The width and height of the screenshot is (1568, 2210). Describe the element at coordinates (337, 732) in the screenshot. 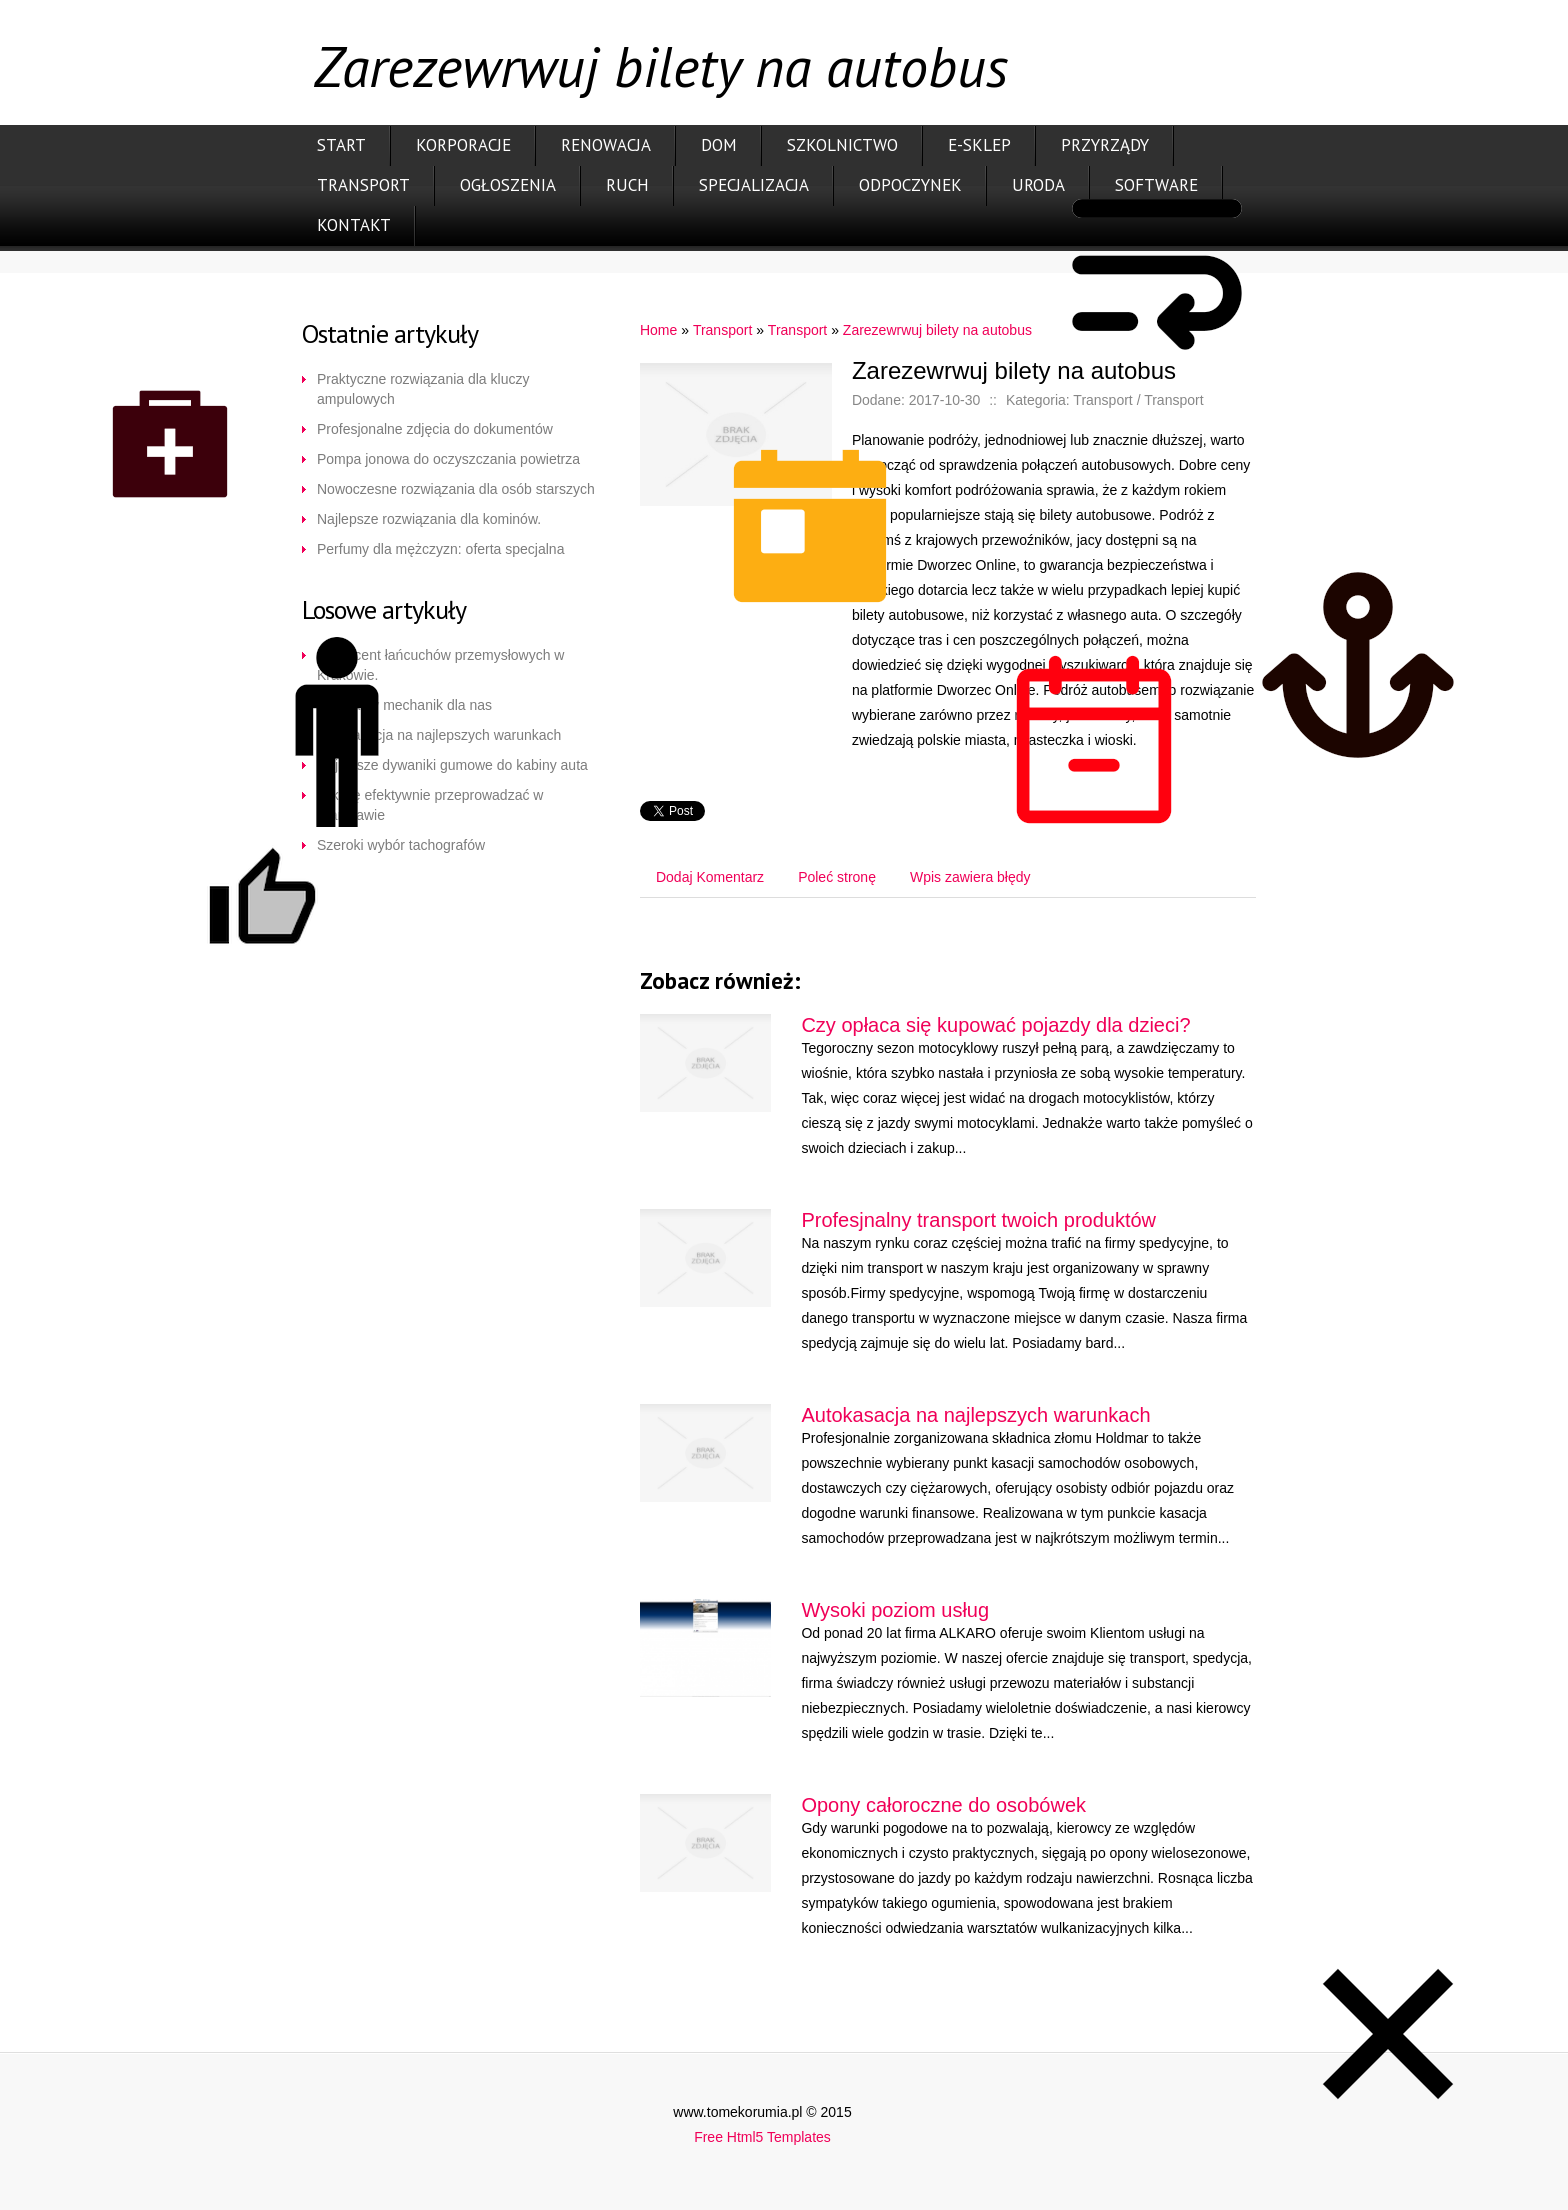

I see `select male gender option` at that location.